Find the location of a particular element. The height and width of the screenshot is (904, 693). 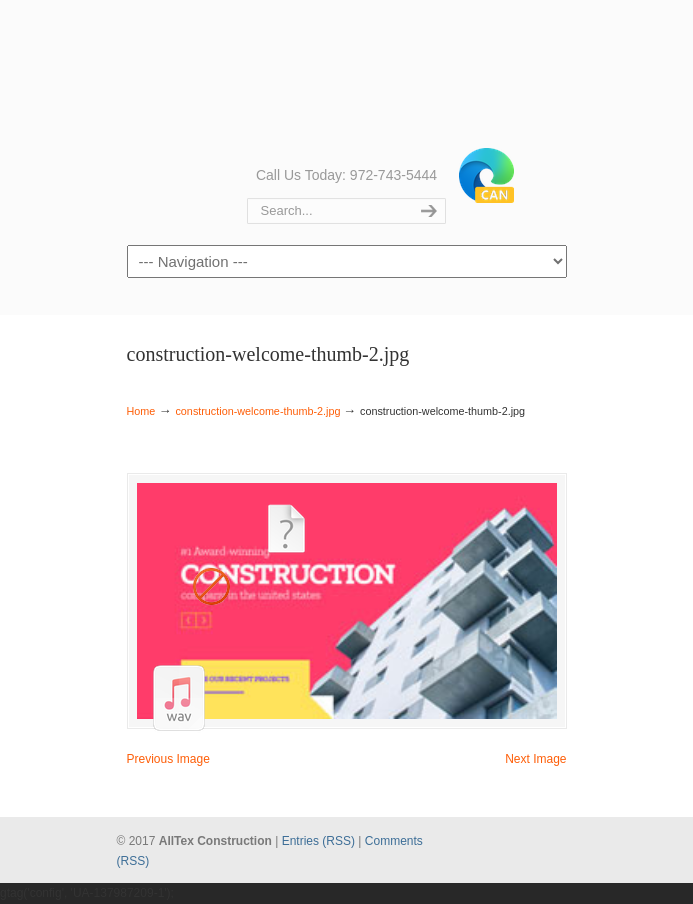

open microsoft edge canary browser is located at coordinates (486, 175).